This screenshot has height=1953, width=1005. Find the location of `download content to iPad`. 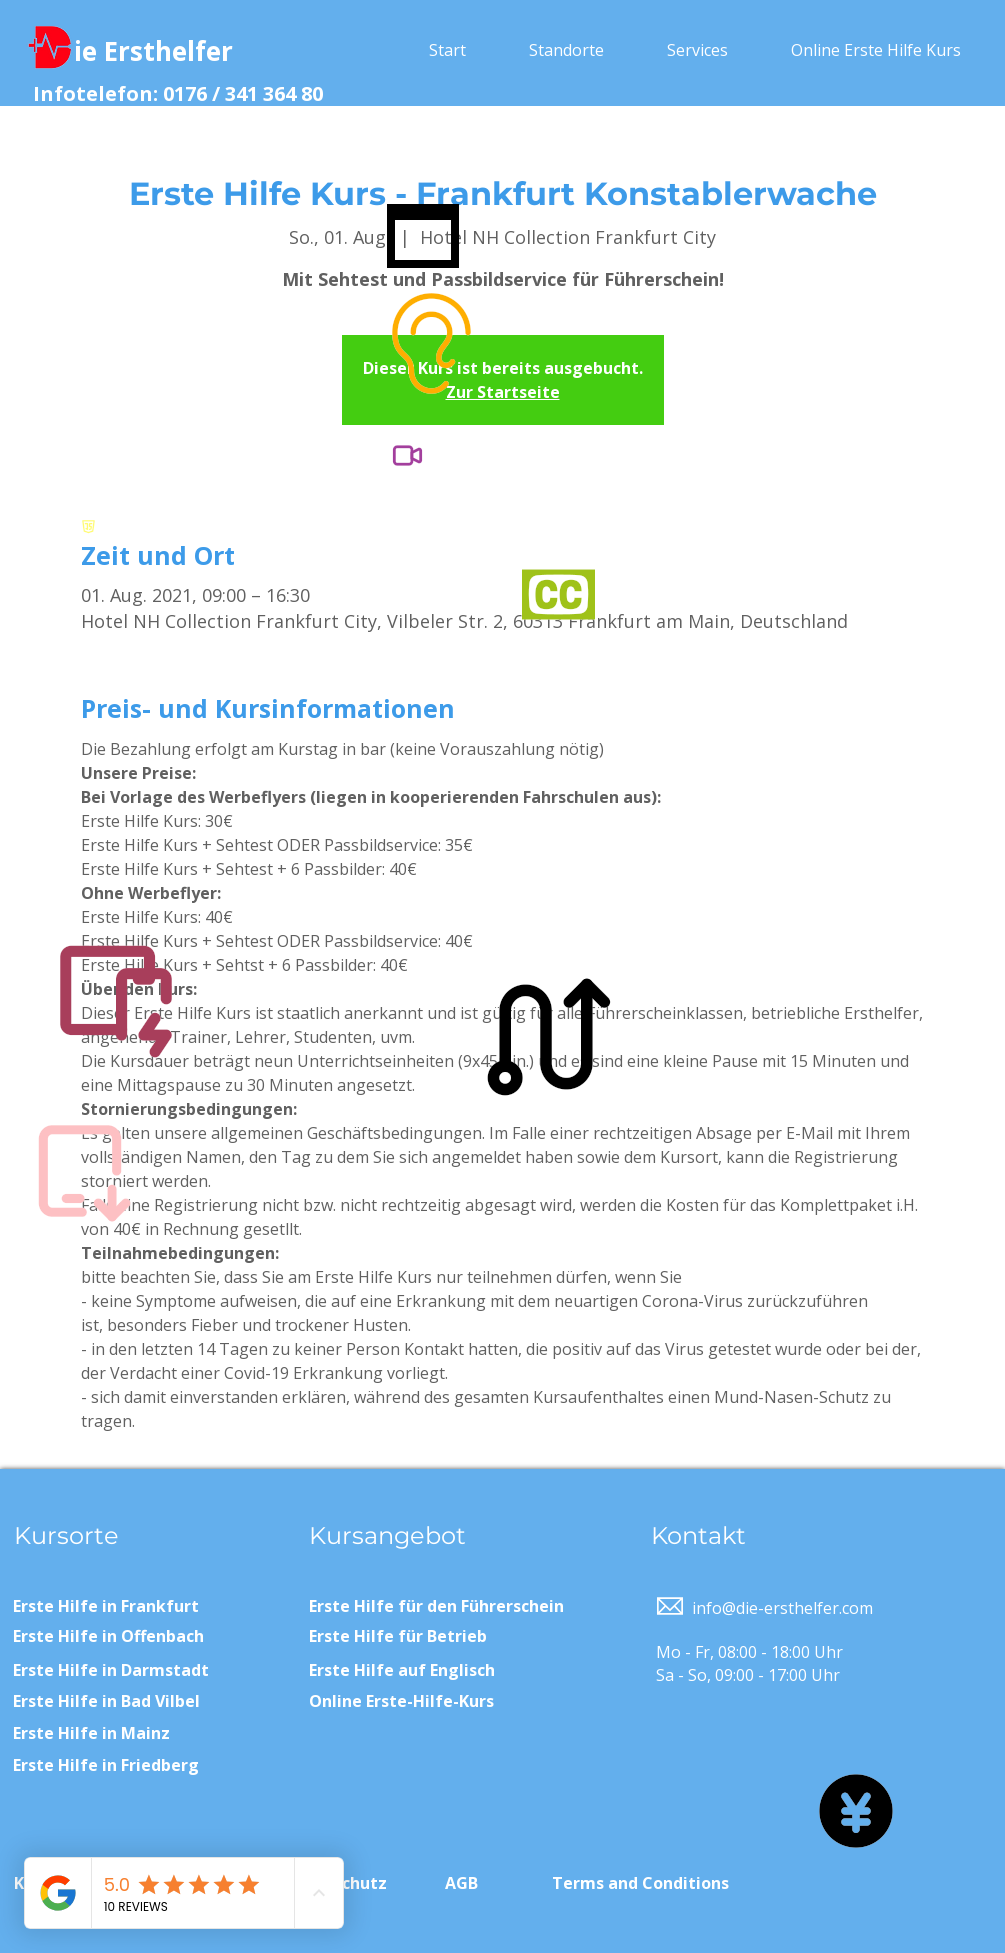

download content to iPad is located at coordinates (80, 1171).